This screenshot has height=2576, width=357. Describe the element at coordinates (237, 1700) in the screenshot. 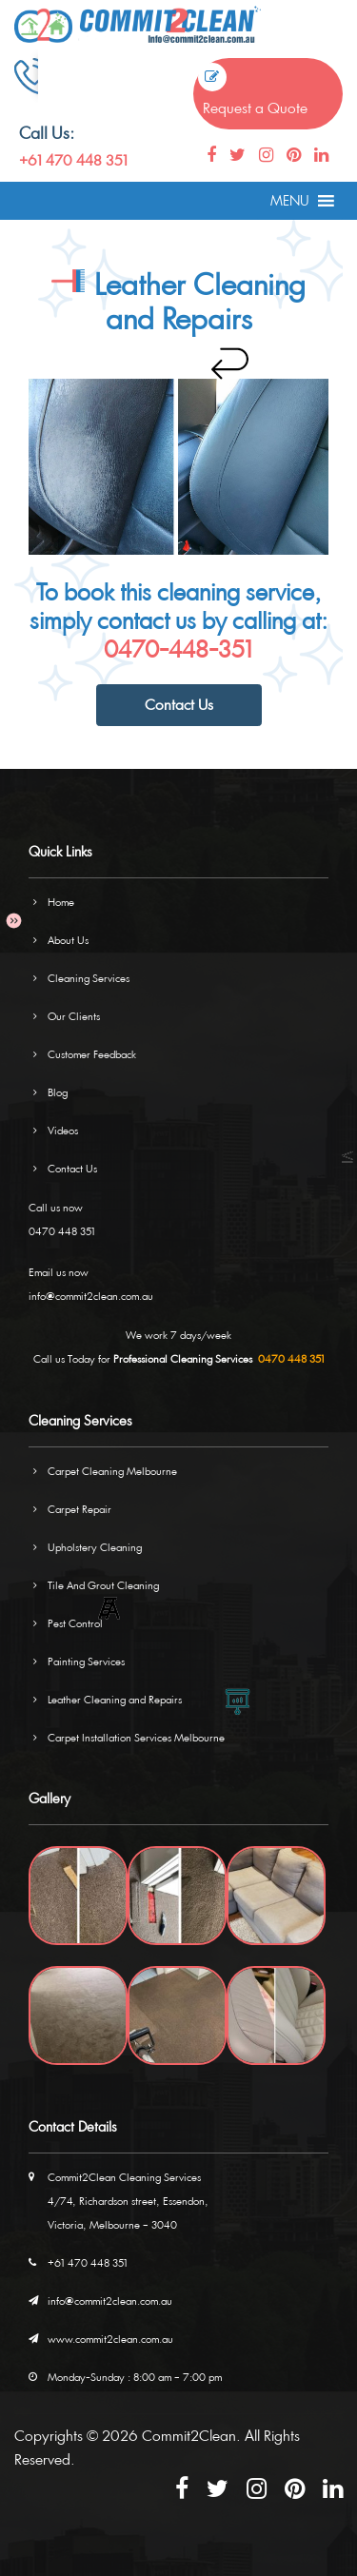

I see `view presentation with data charts` at that location.